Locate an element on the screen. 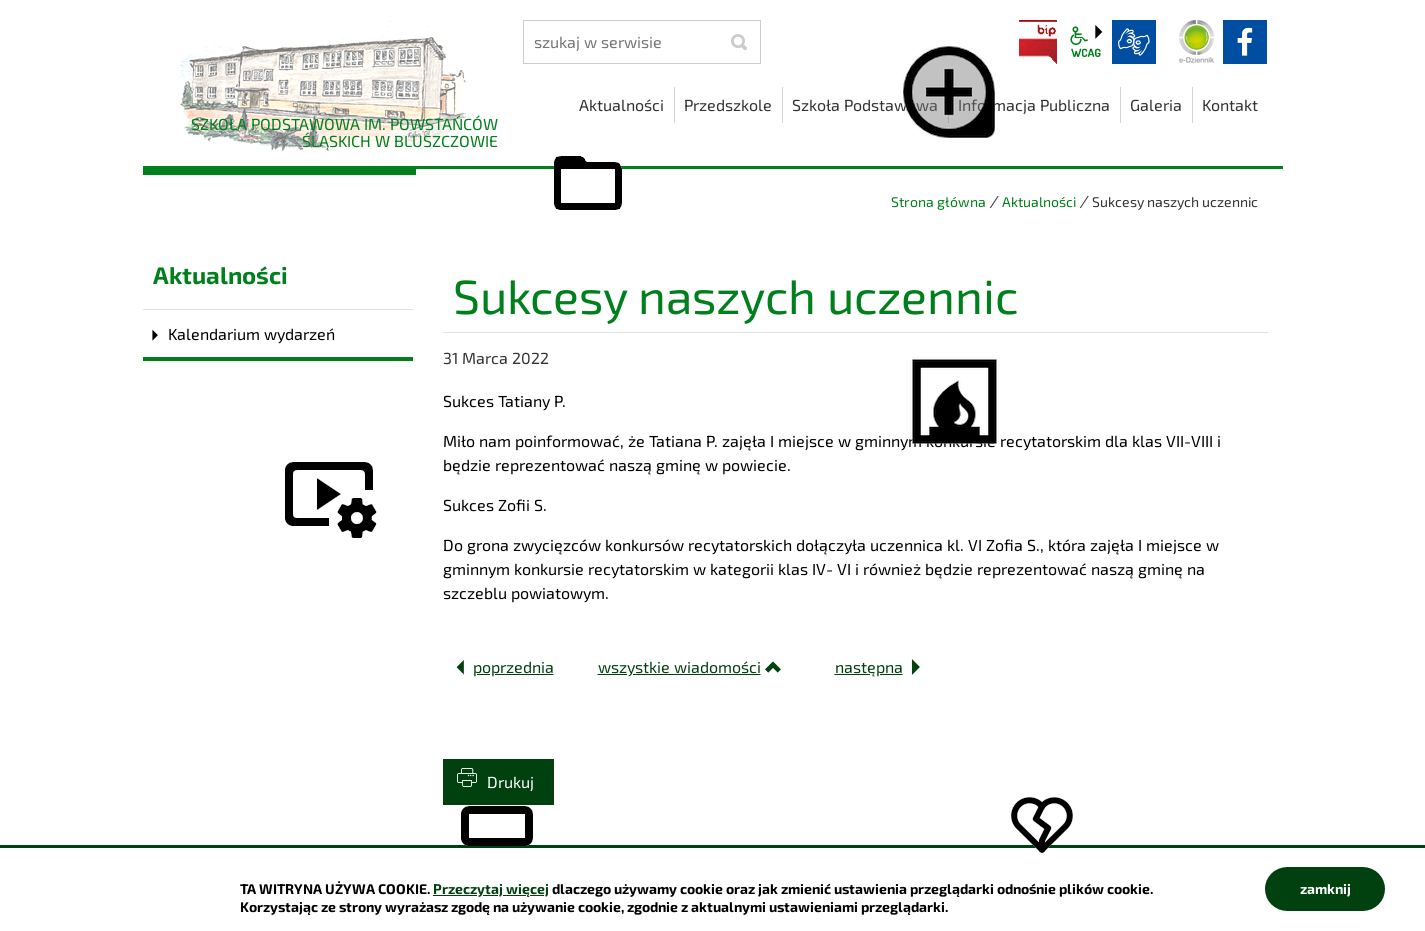 Image resolution: width=1425 pixels, height=931 pixels. remove from favorites is located at coordinates (1042, 825).